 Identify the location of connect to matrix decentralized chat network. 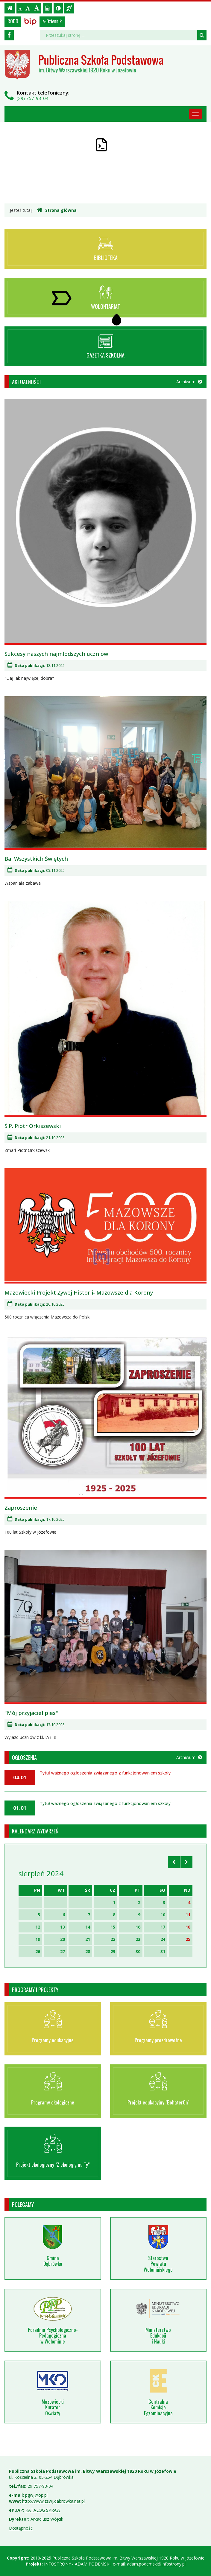
(101, 1257).